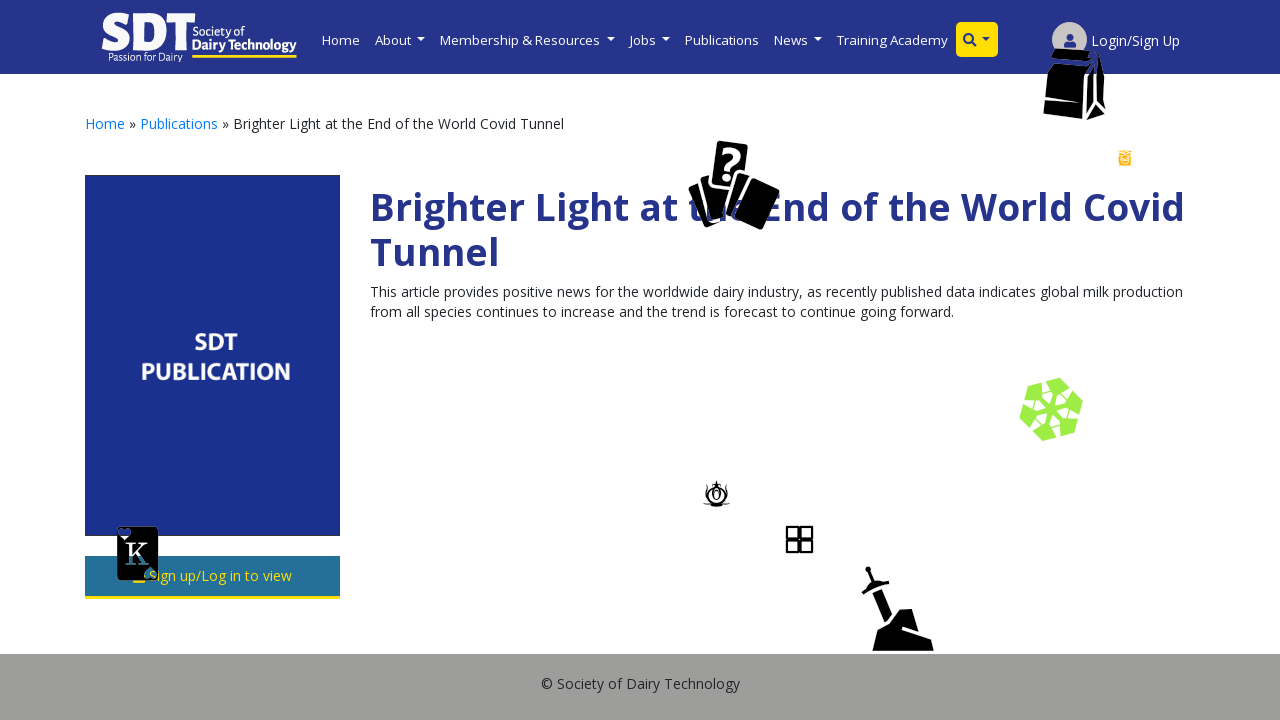 Image resolution: width=1280 pixels, height=720 pixels. Describe the element at coordinates (895, 608) in the screenshot. I see `access legendary or rare items` at that location.